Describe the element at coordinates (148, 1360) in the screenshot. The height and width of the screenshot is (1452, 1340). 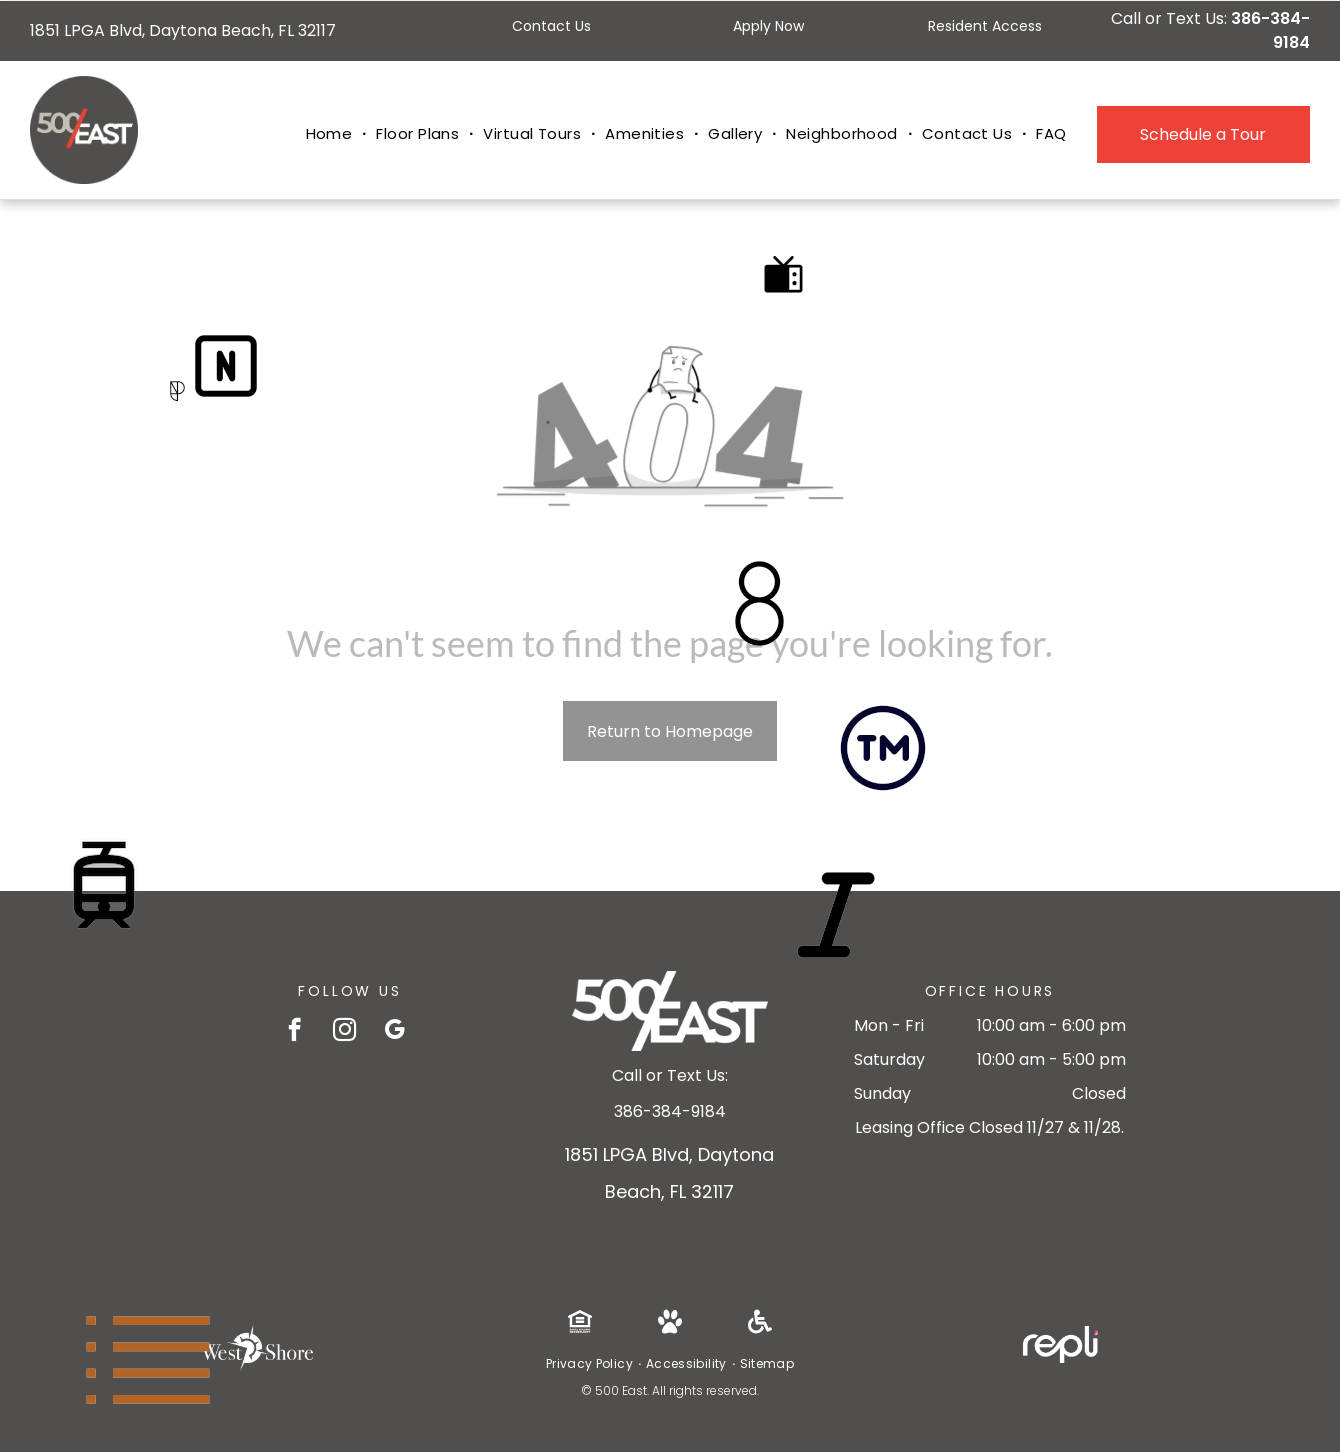
I see `view items as a bulleted list` at that location.